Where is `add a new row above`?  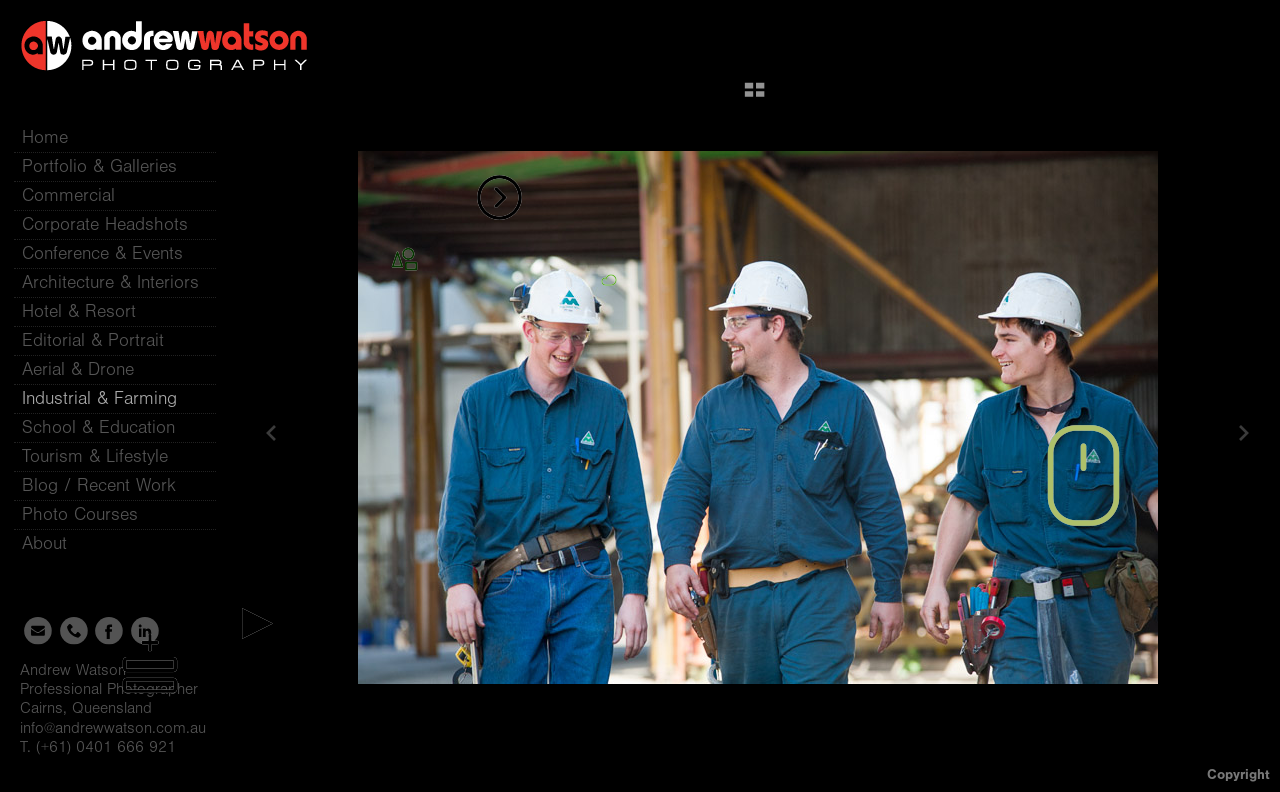 add a new row above is located at coordinates (150, 668).